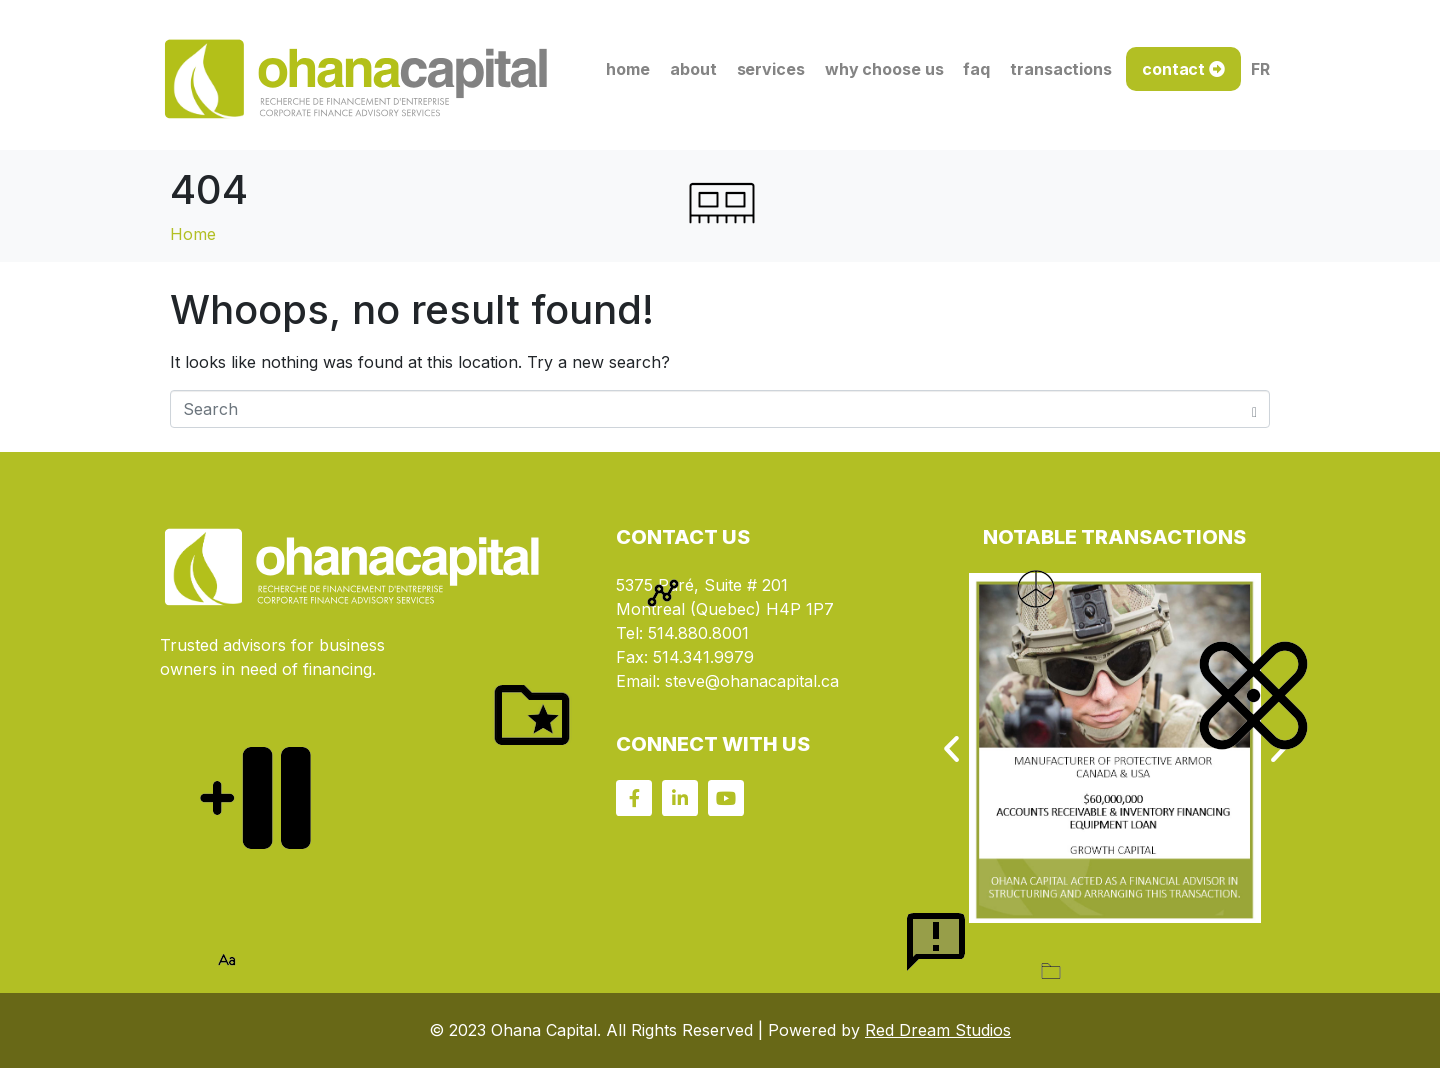 The width and height of the screenshot is (1440, 1068). What do you see at coordinates (1051, 971) in the screenshot?
I see `access your files and documents` at bounding box center [1051, 971].